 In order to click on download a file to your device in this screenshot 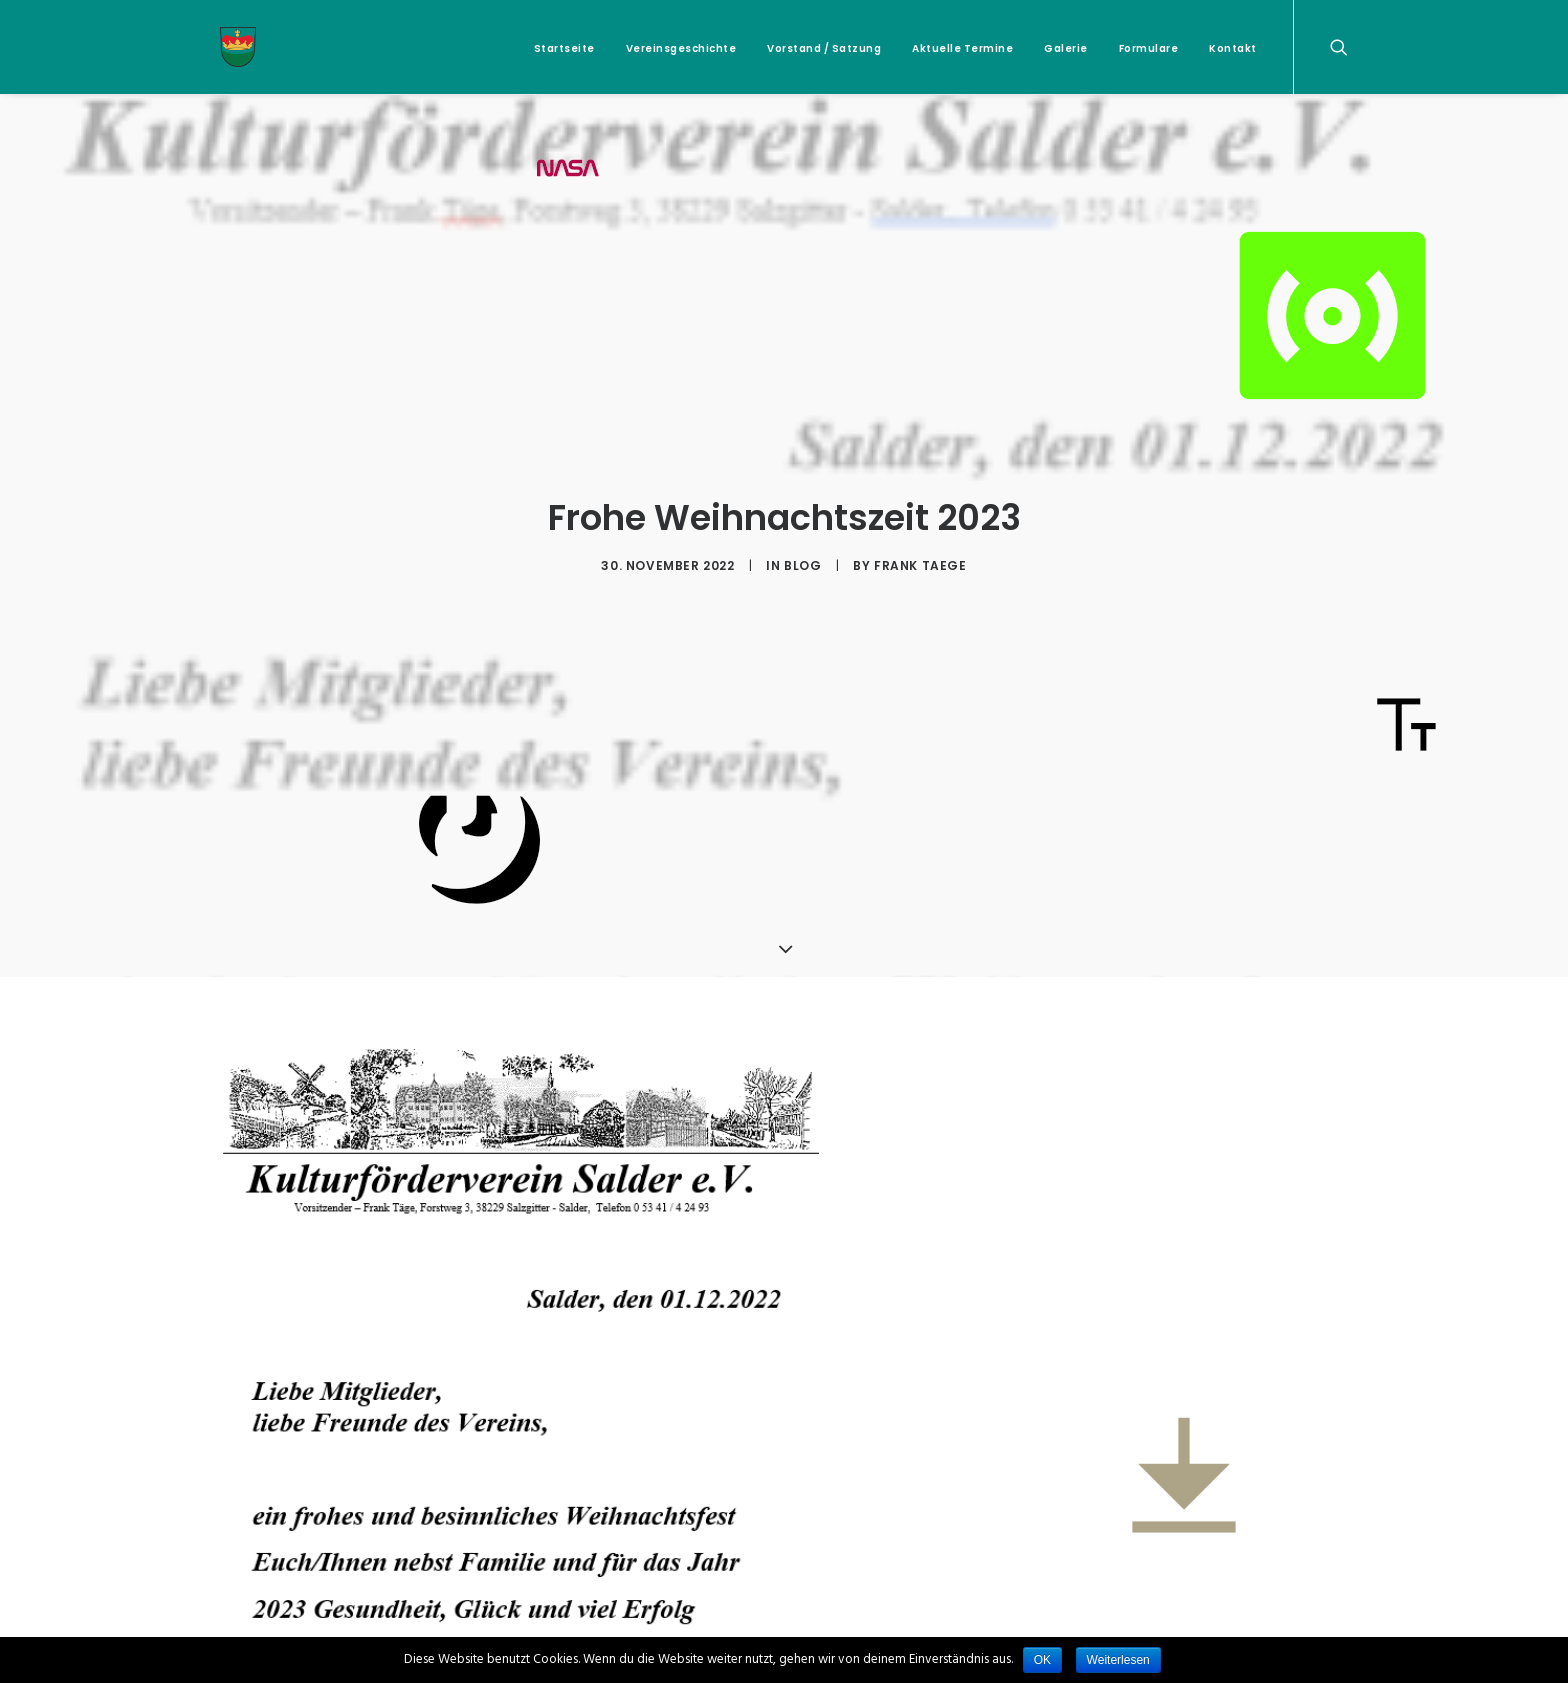, I will do `click(1184, 1481)`.